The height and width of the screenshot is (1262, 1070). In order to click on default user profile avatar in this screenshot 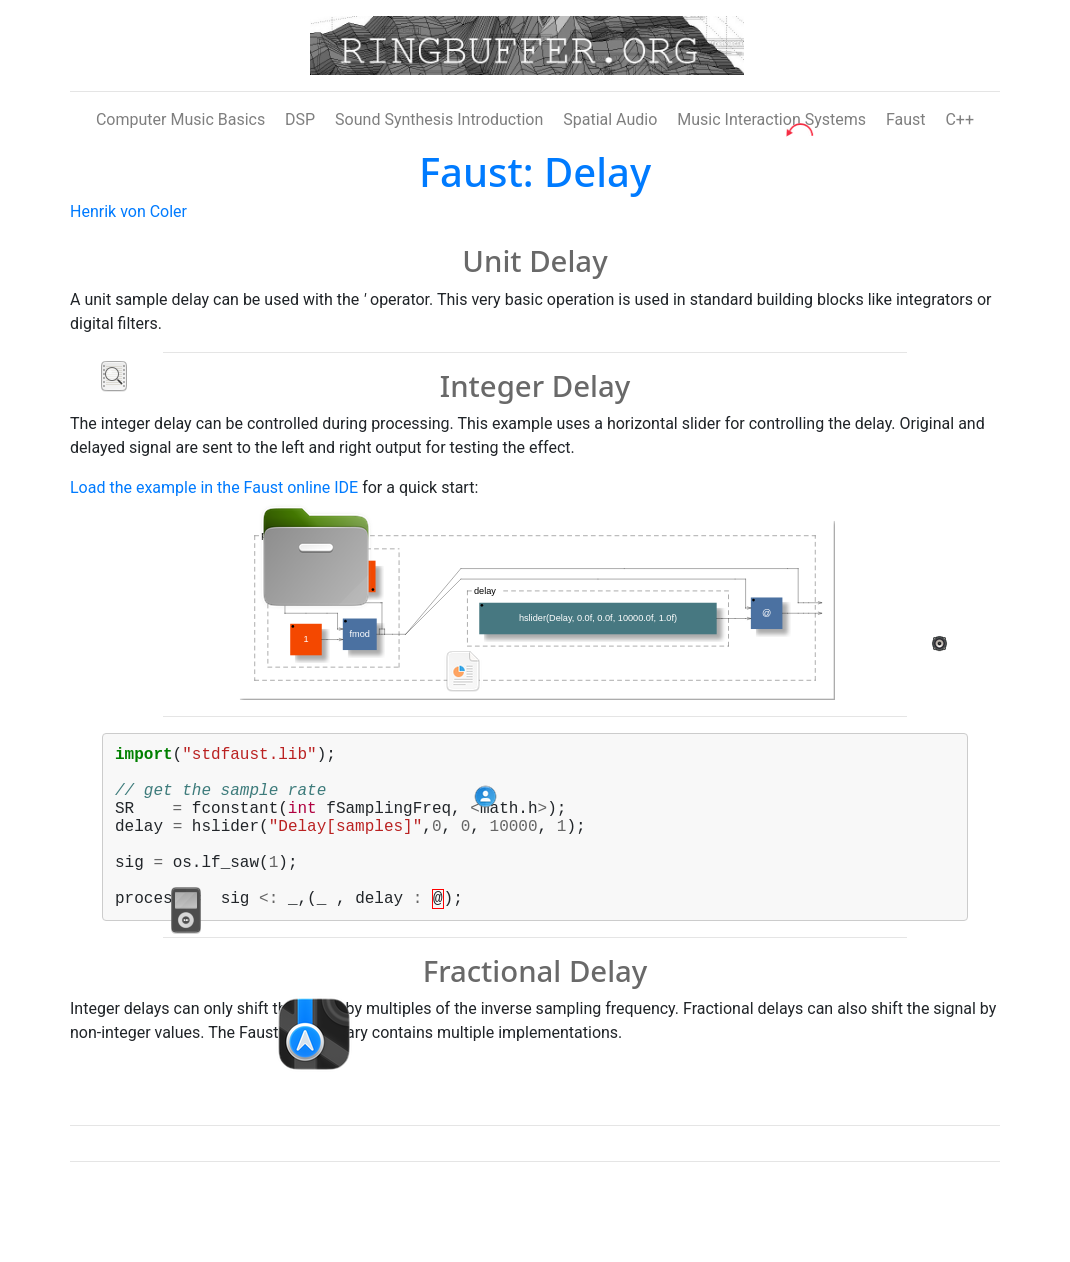, I will do `click(485, 796)`.